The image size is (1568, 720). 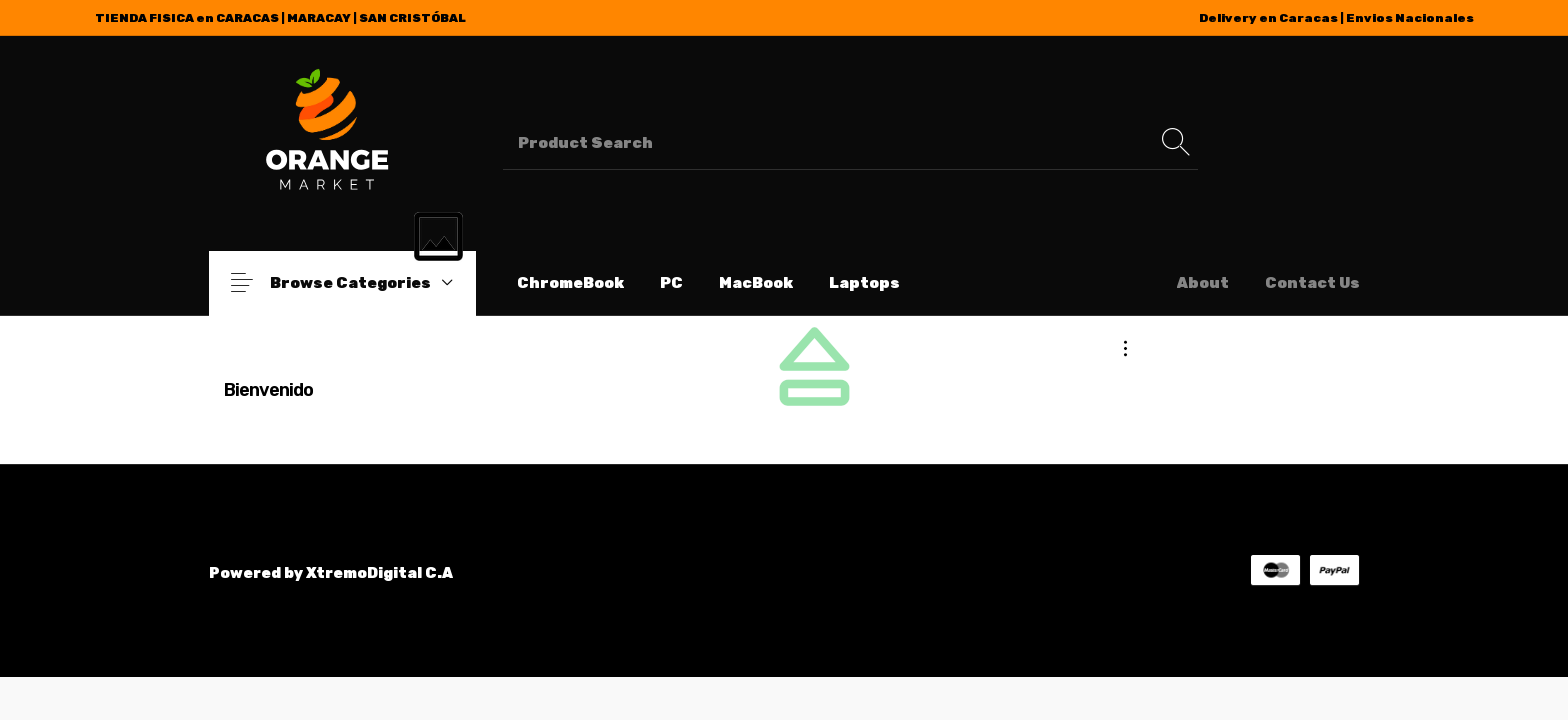 I want to click on eject media or disc from player, so click(x=814, y=366).